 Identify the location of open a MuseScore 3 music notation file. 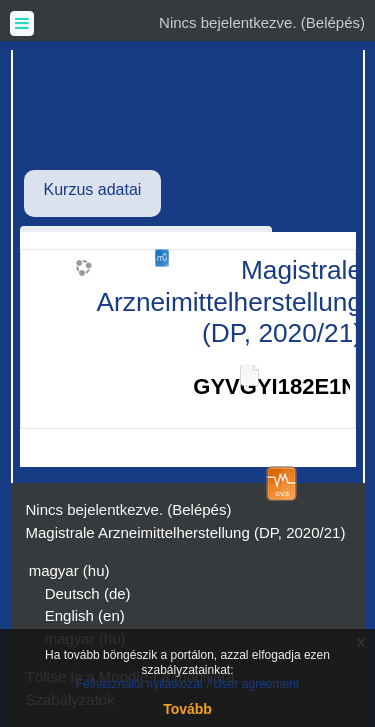
(162, 258).